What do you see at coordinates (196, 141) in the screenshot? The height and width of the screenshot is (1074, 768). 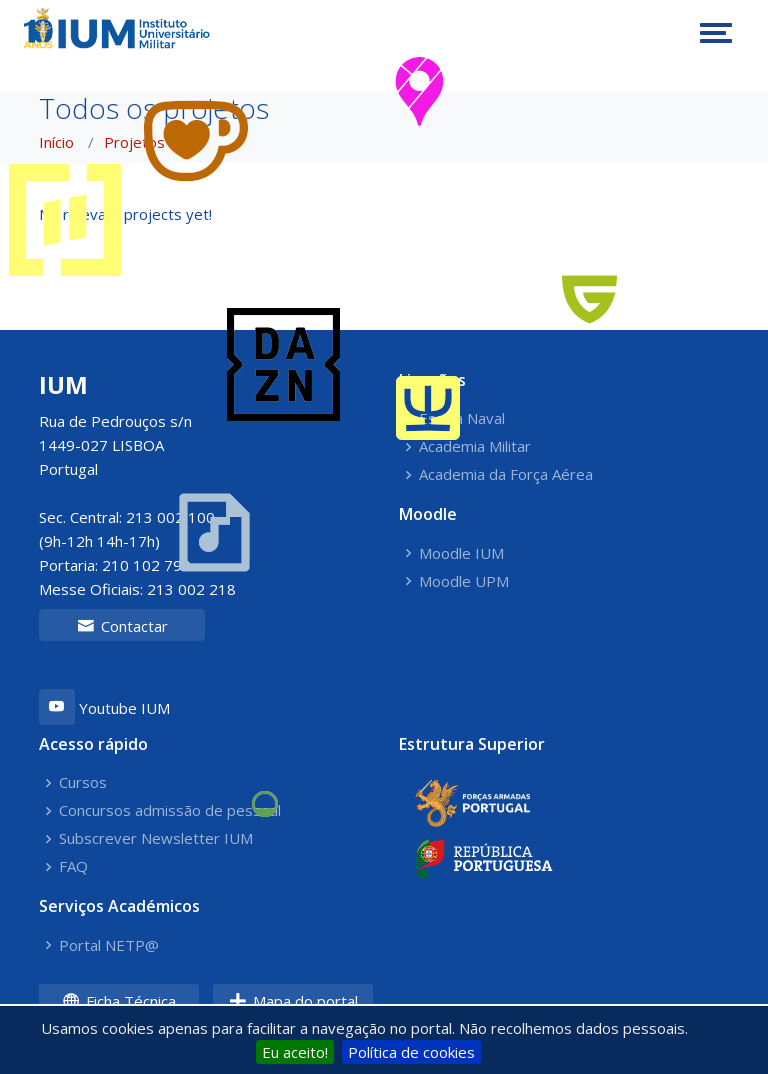 I see `support the creator on Ko-fi` at bounding box center [196, 141].